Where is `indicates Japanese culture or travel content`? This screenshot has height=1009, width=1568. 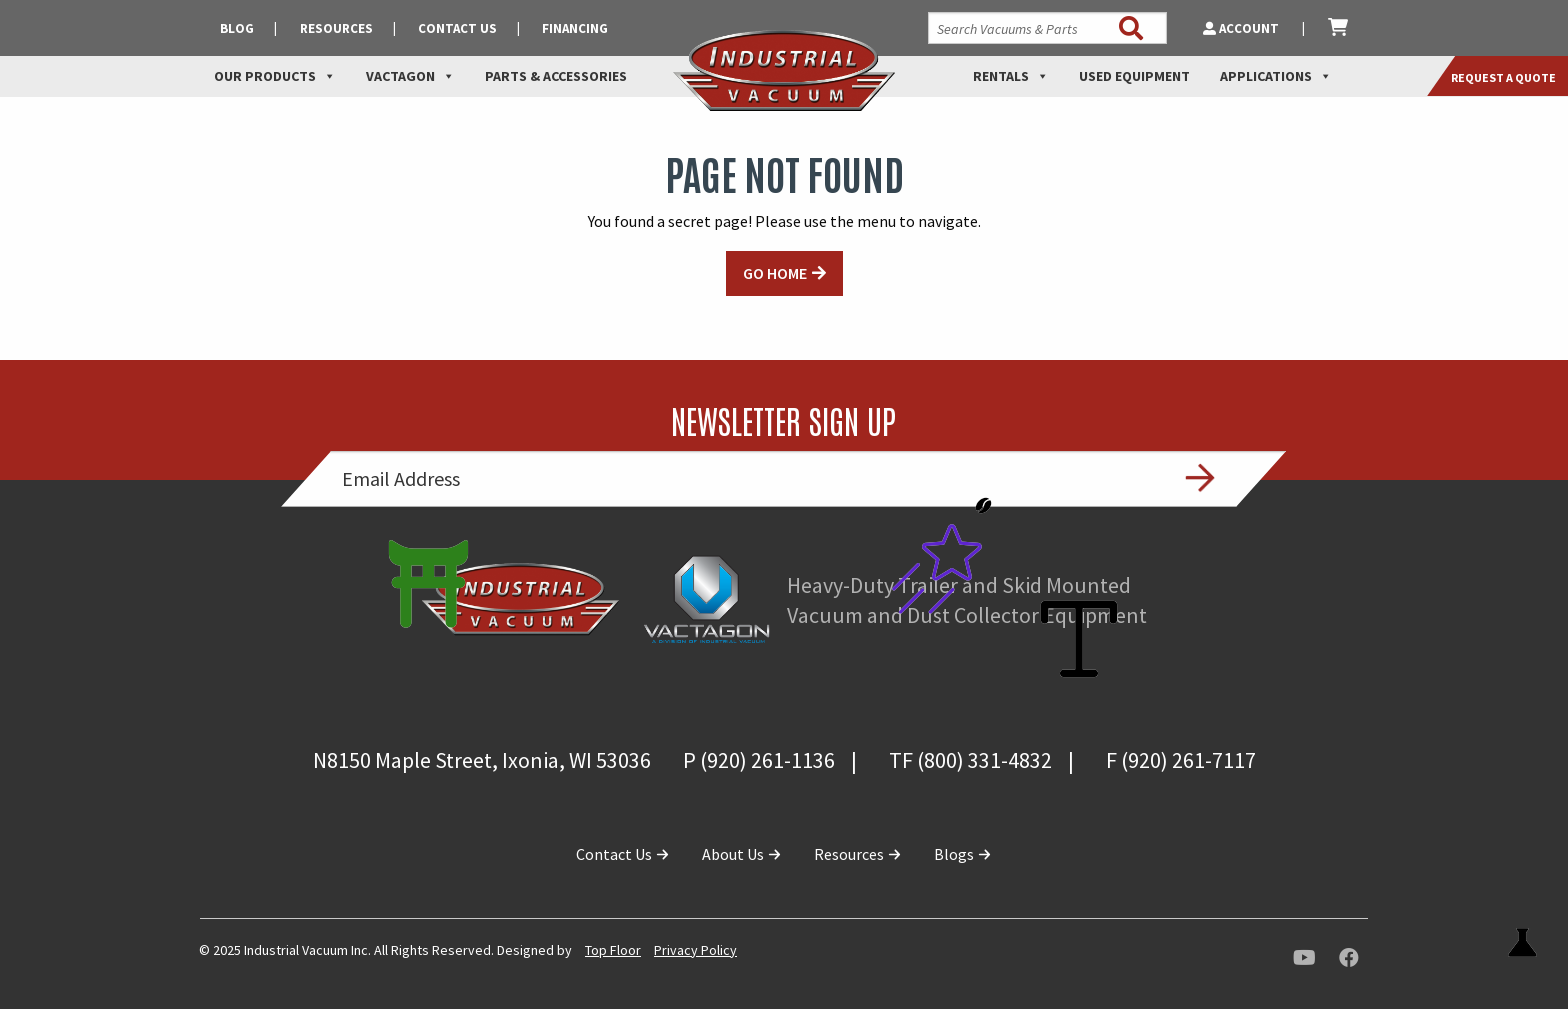 indicates Japanese culture or travel content is located at coordinates (428, 582).